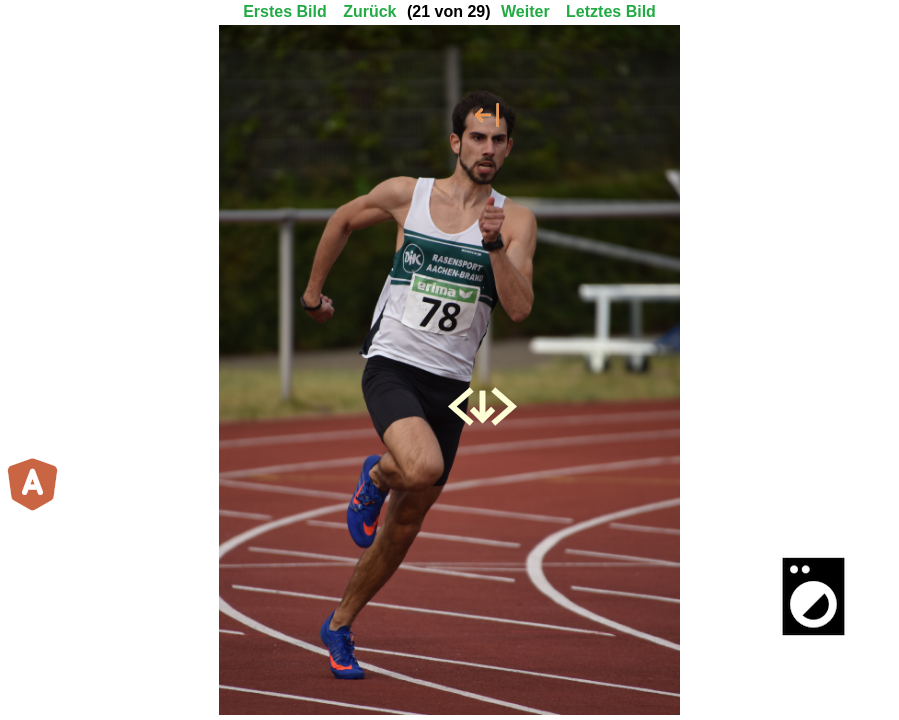  I want to click on angular framework logo, so click(32, 484).